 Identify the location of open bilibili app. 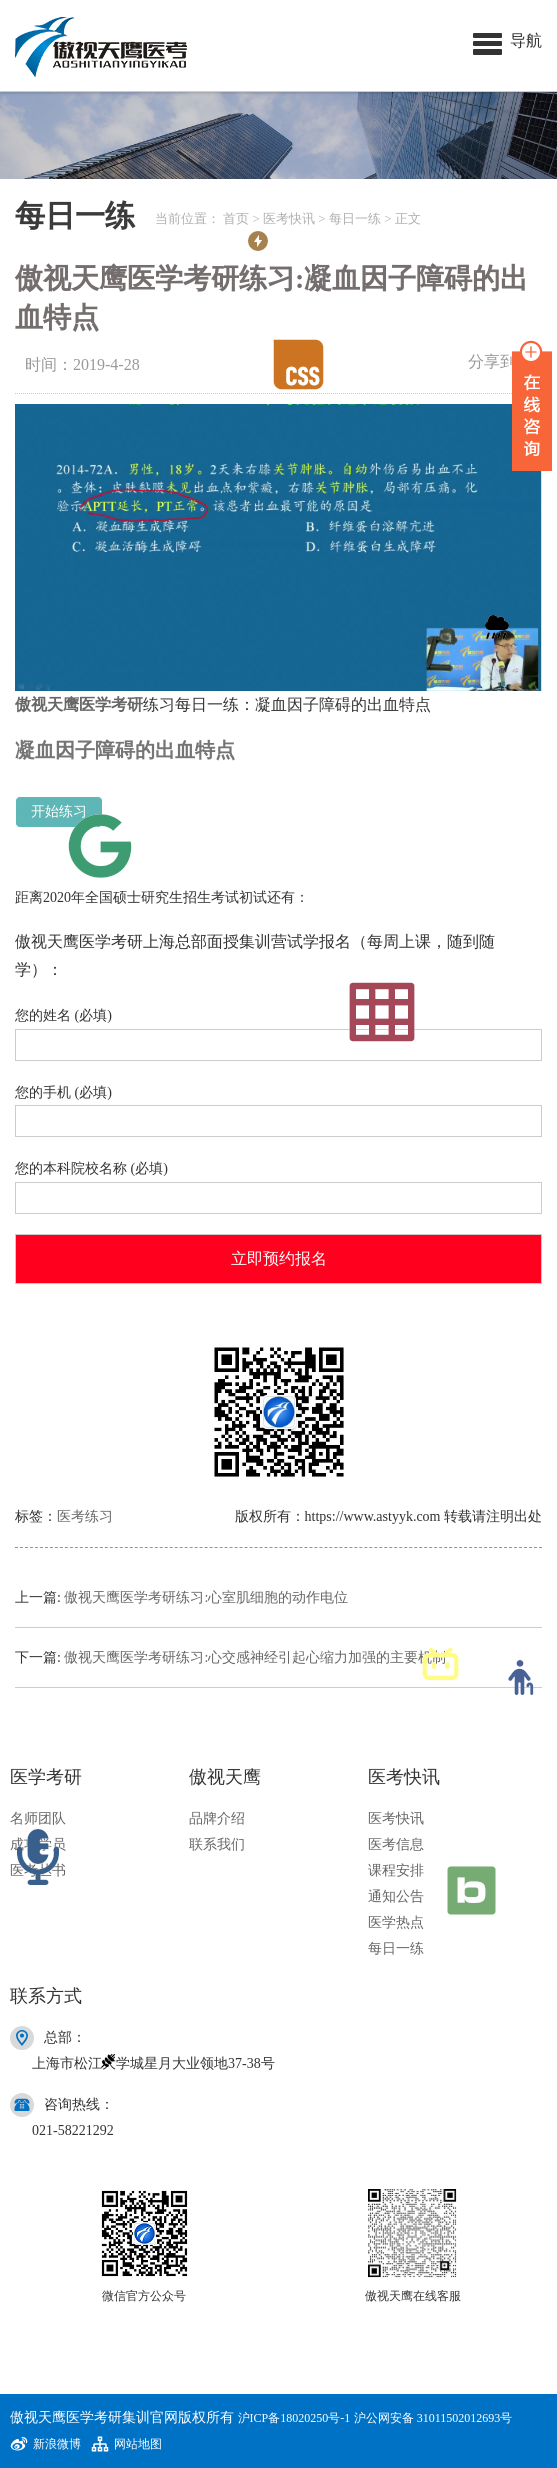
(440, 1665).